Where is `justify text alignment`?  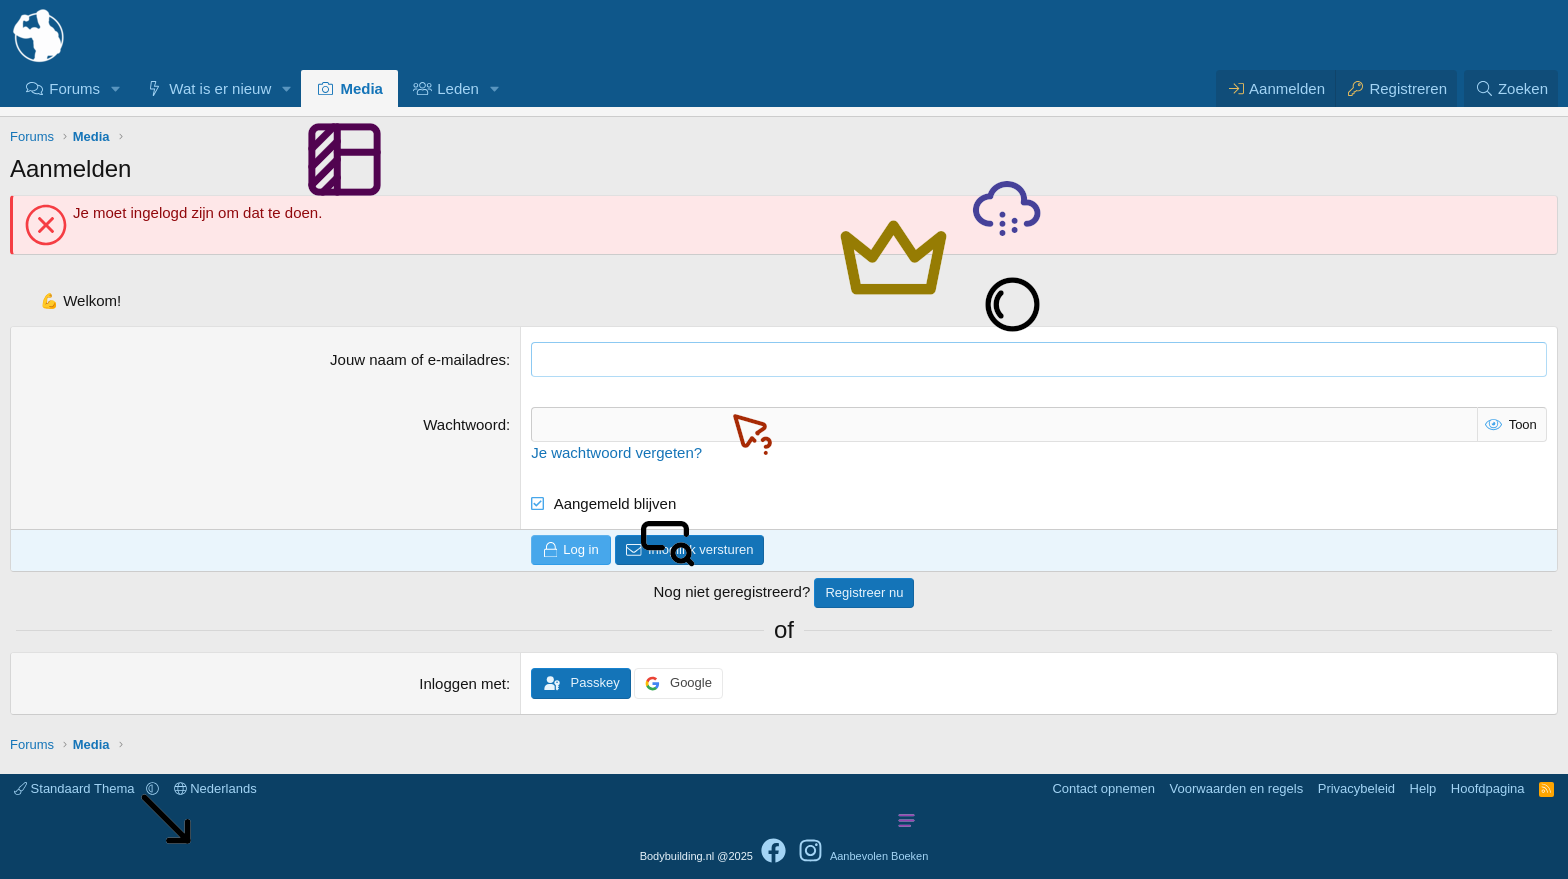 justify text alignment is located at coordinates (906, 820).